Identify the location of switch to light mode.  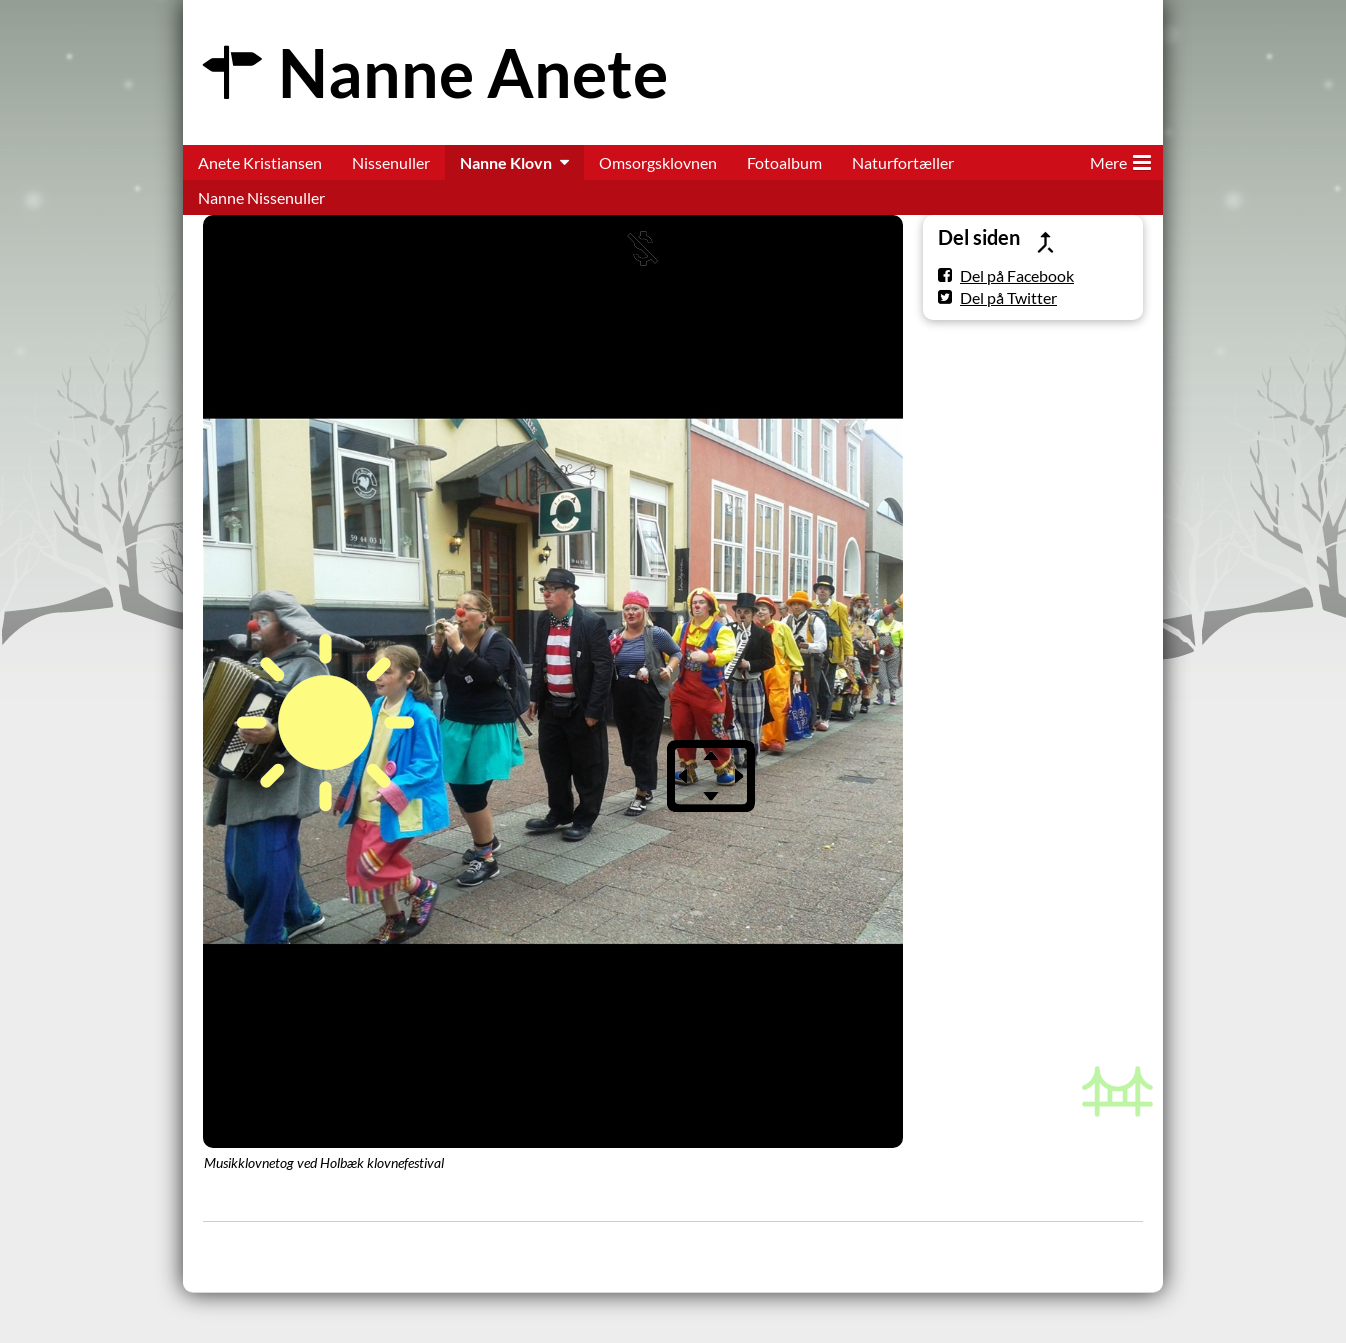
(325, 722).